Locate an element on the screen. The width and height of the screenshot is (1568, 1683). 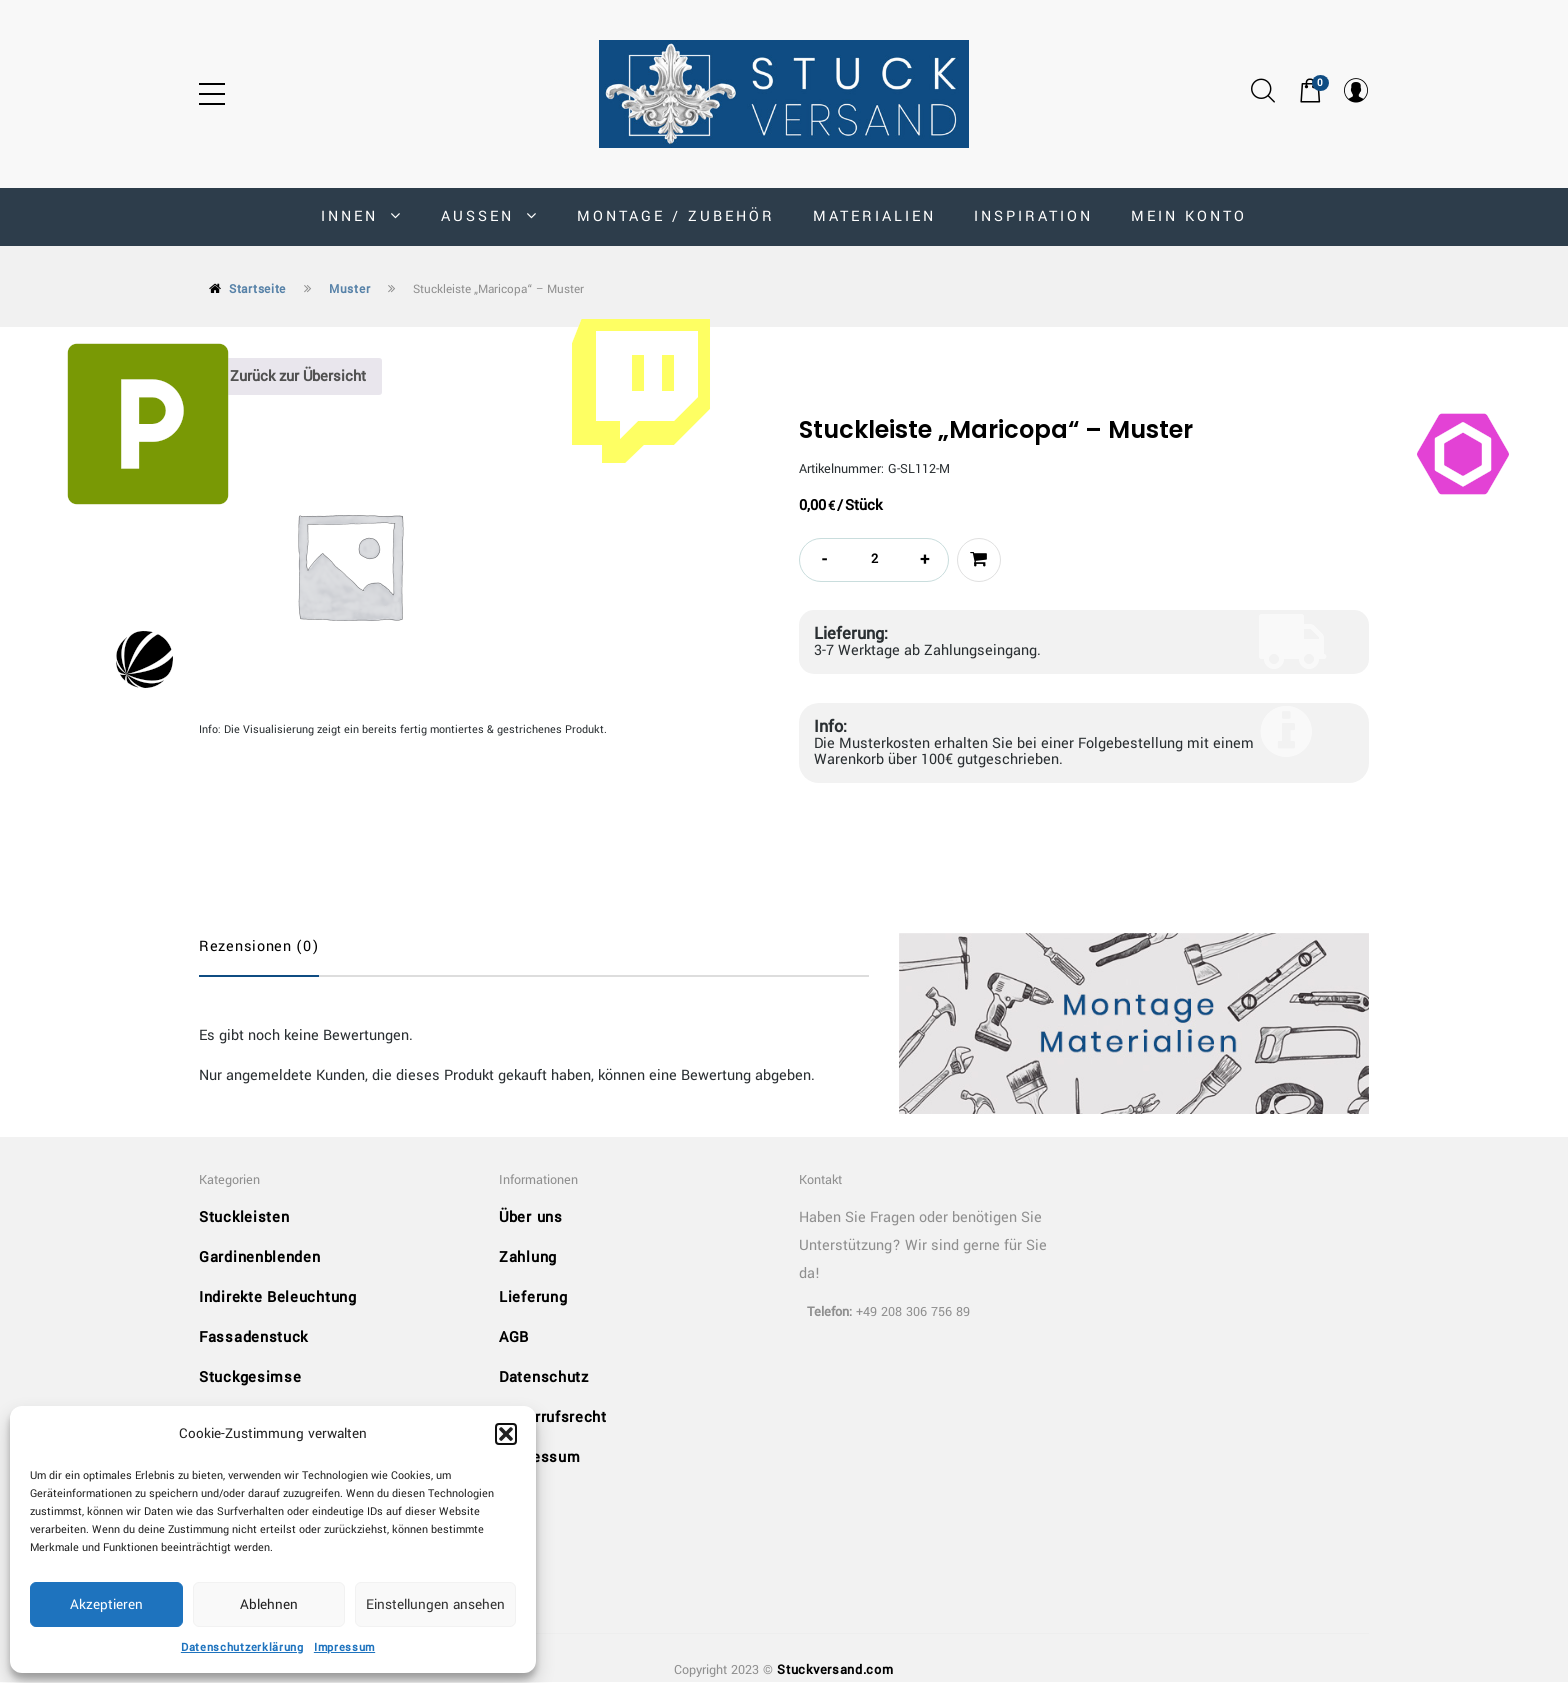
indicates a parking location or facility is located at coordinates (148, 424).